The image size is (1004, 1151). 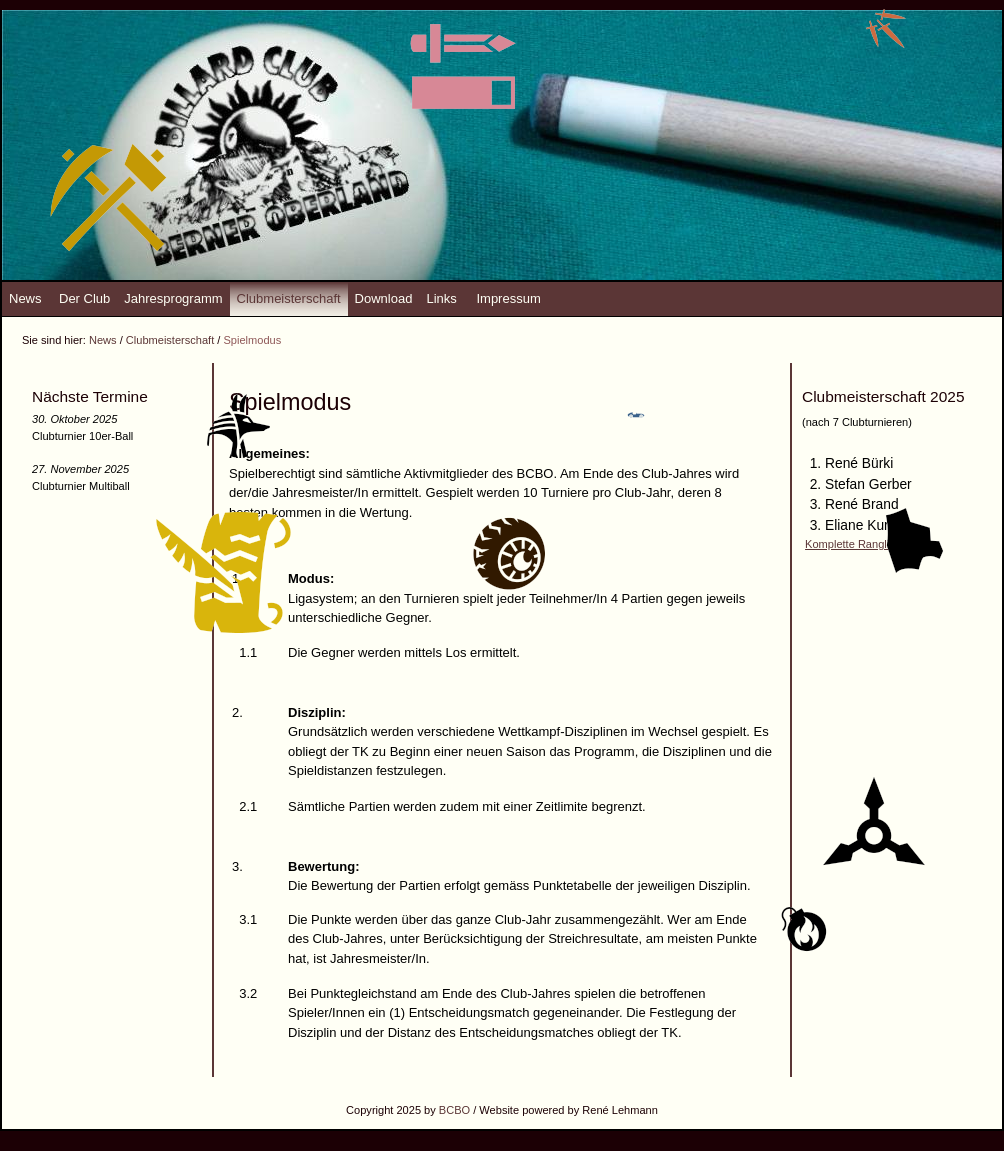 I want to click on use fire bomb attack or ability, so click(x=803, y=928).